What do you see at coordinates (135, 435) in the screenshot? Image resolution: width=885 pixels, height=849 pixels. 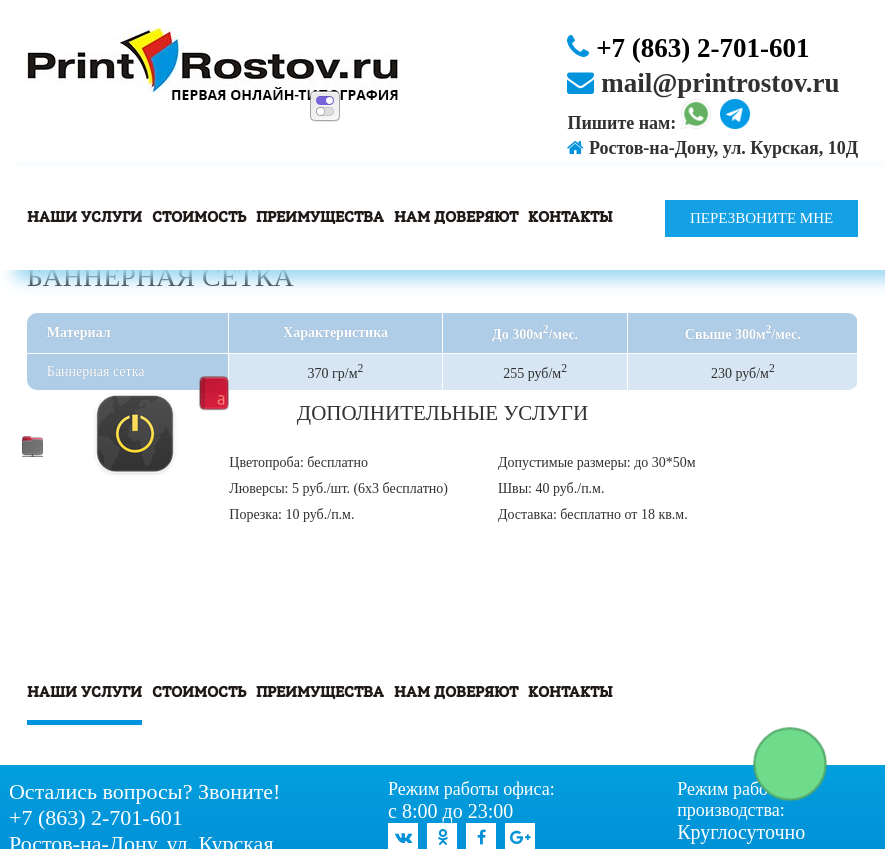 I see `configure wake-on-lan network settings` at bounding box center [135, 435].